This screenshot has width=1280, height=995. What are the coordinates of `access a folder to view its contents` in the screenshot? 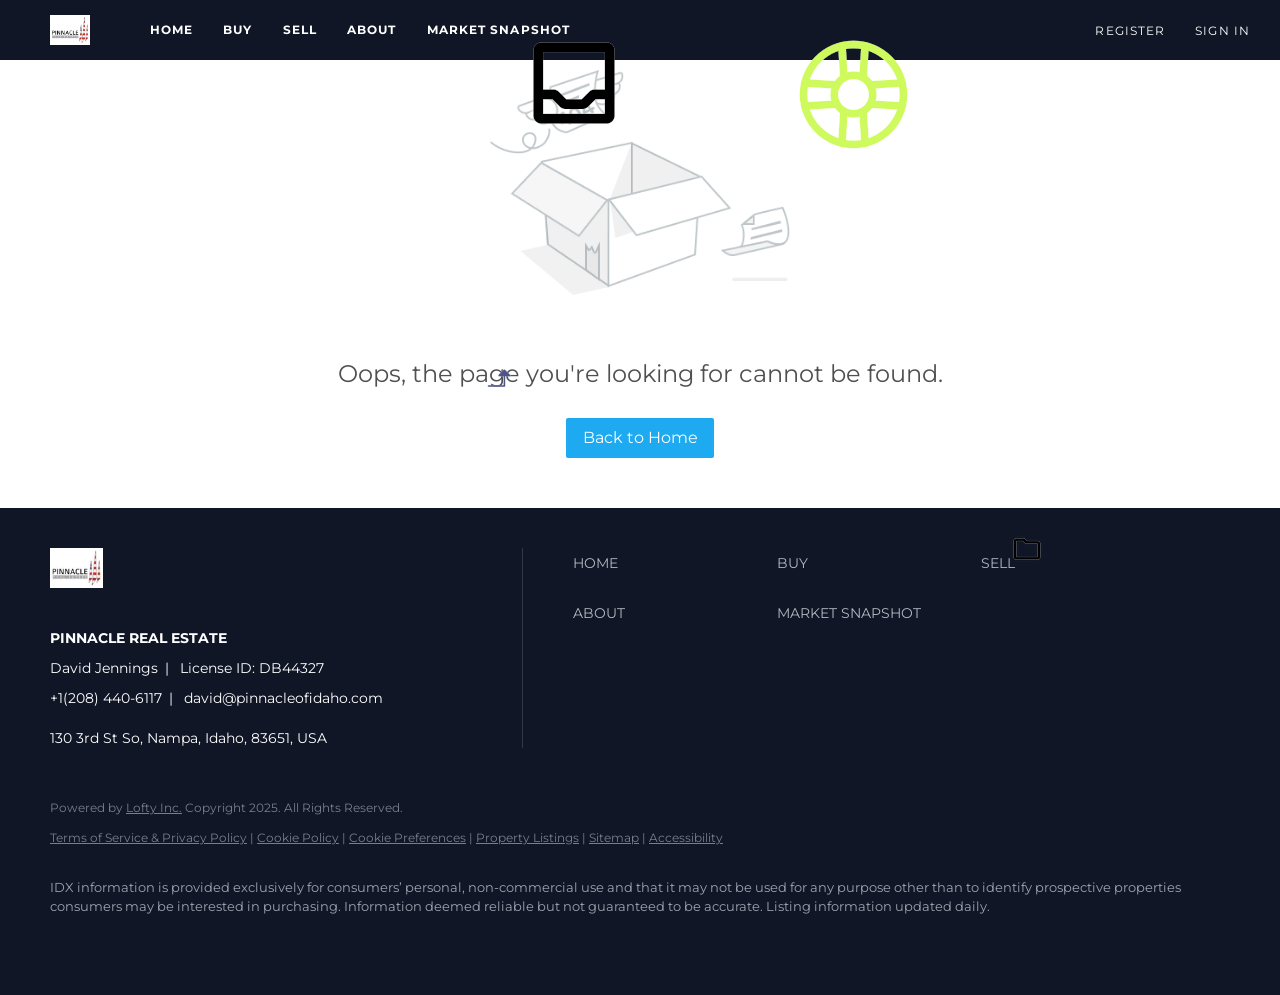 It's located at (1027, 549).